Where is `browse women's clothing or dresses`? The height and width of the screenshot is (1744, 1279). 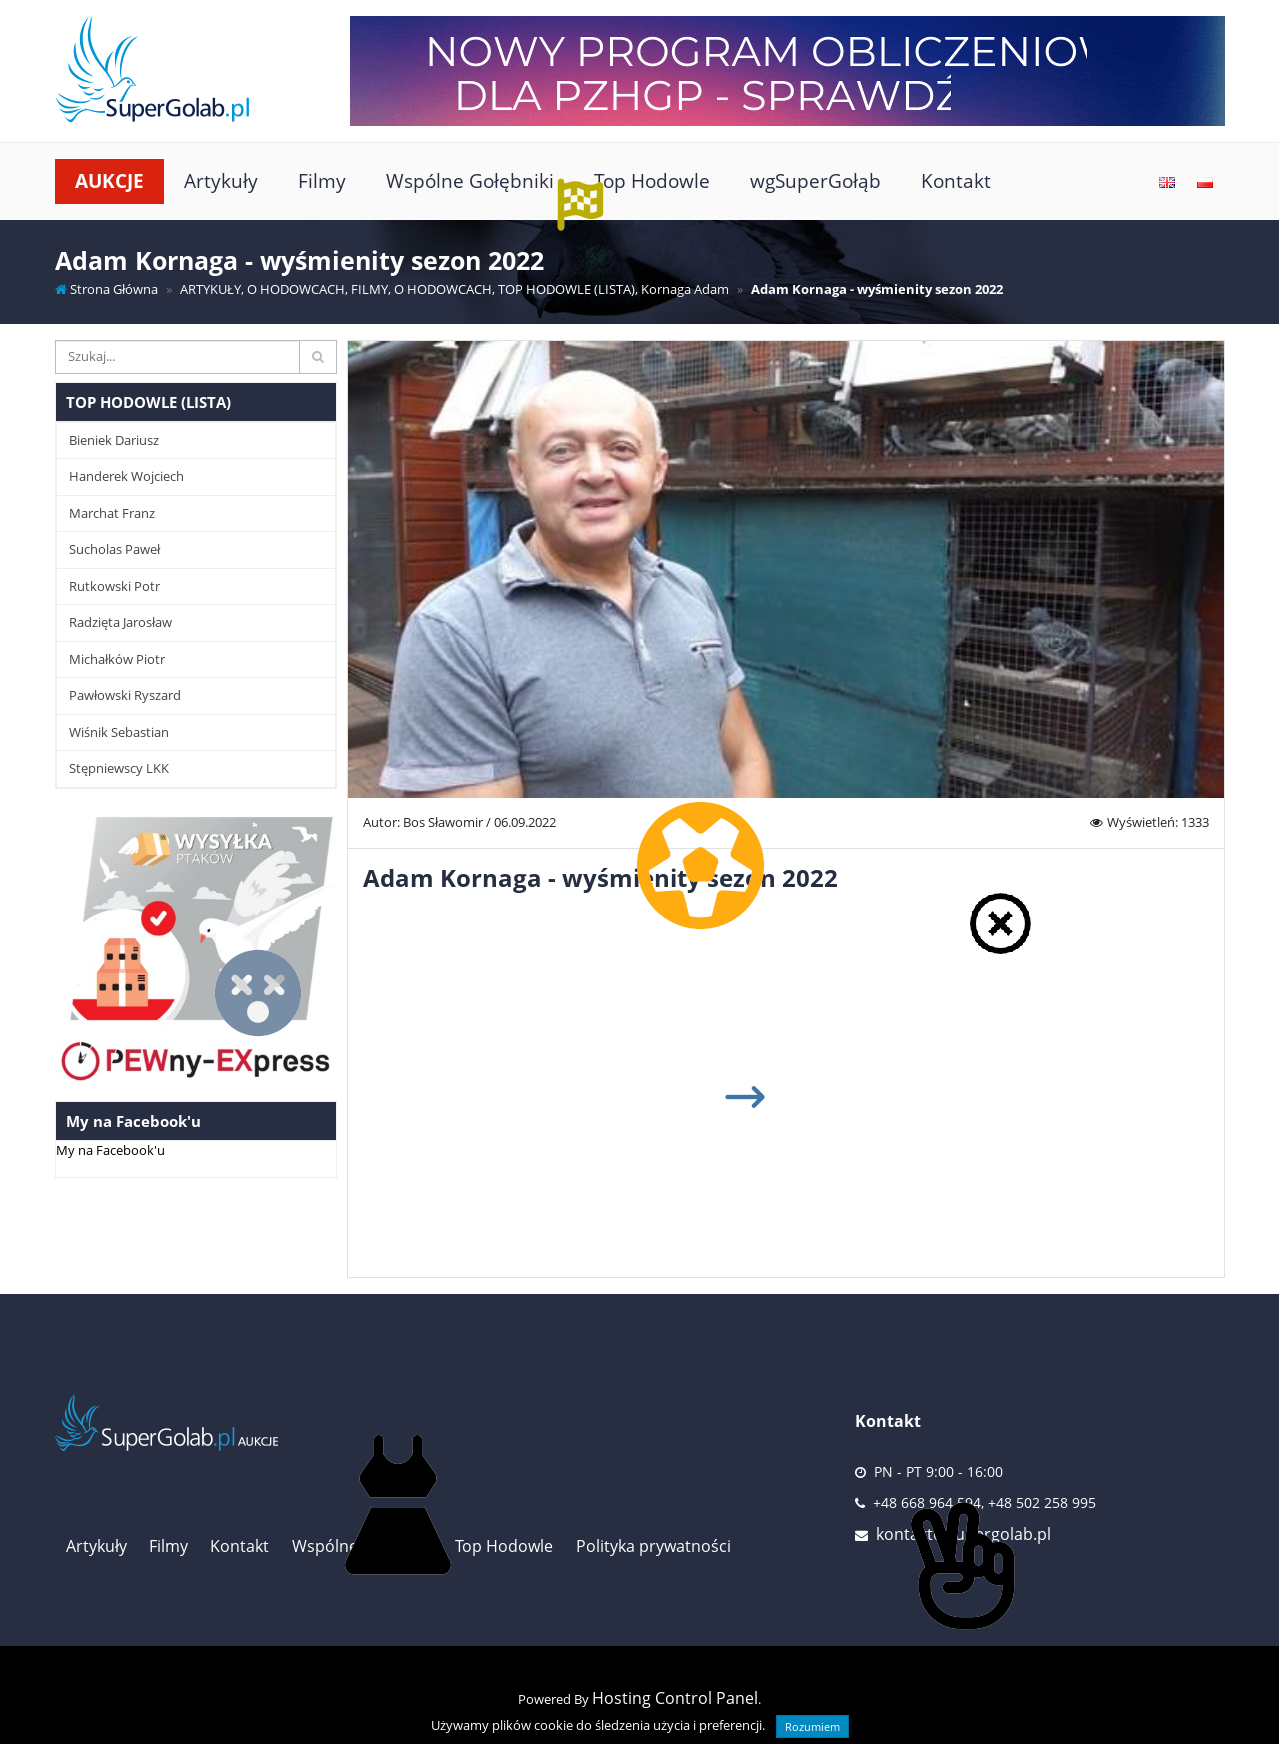
browse women's clothing or dresses is located at coordinates (398, 1512).